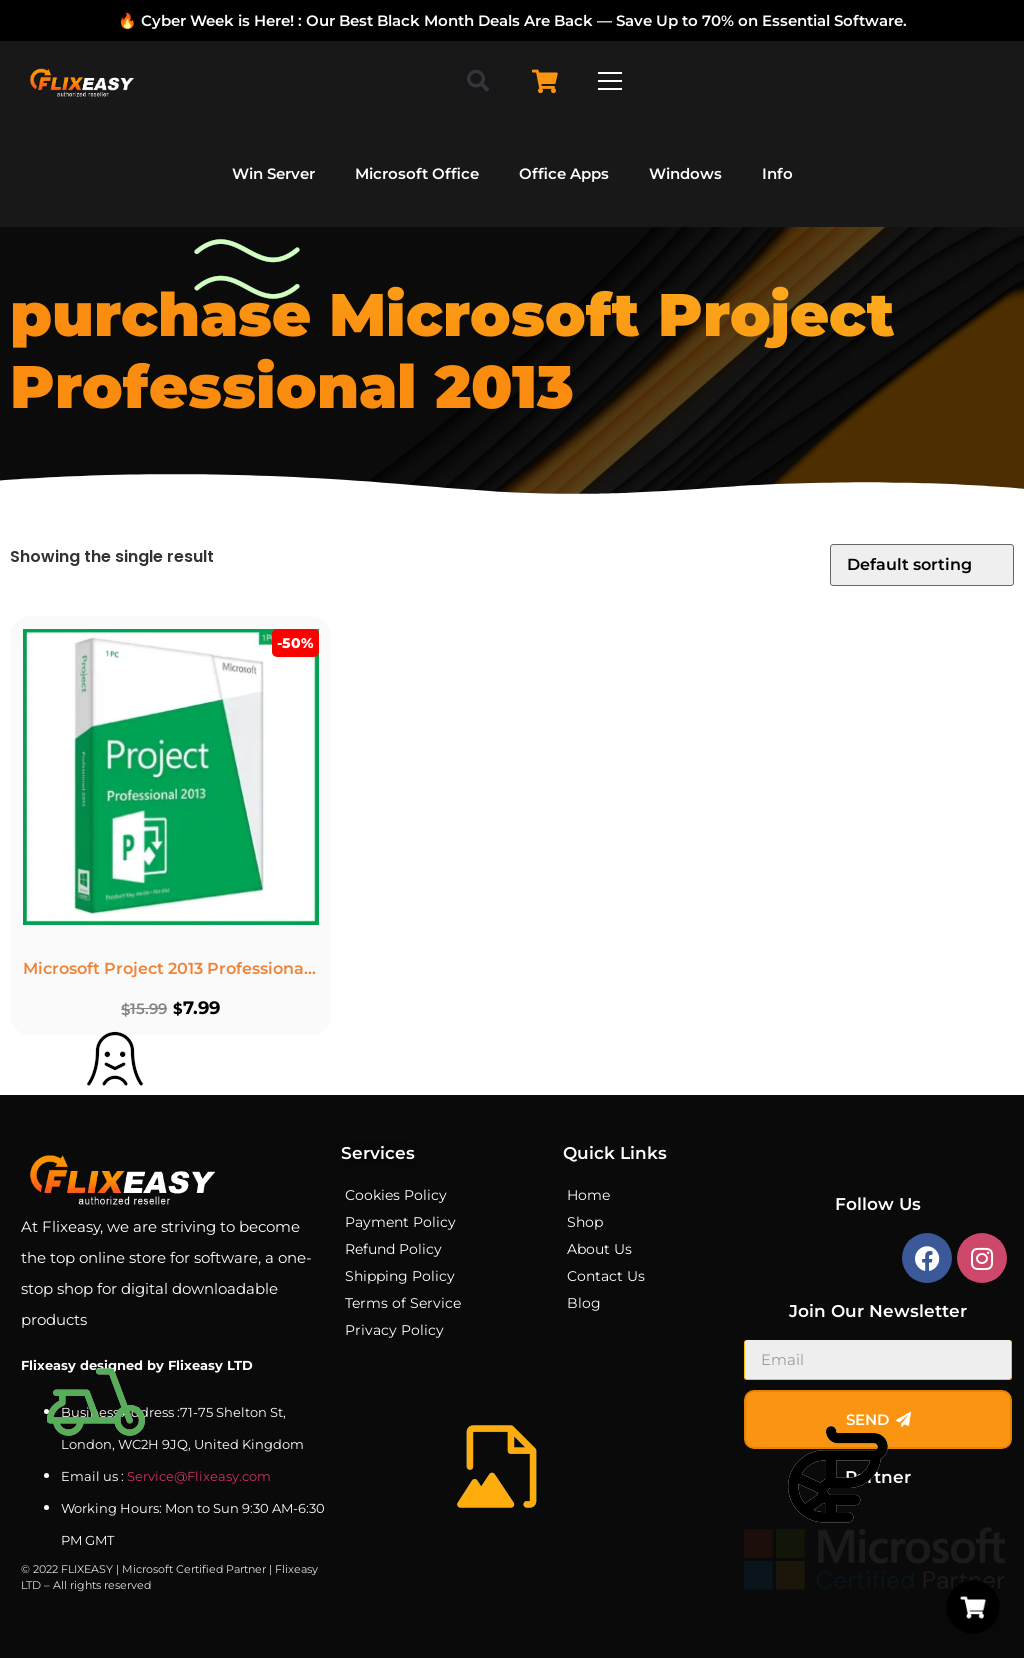 Image resolution: width=1024 pixels, height=1658 pixels. Describe the element at coordinates (96, 1405) in the screenshot. I see `select moped or scooter delivery option` at that location.